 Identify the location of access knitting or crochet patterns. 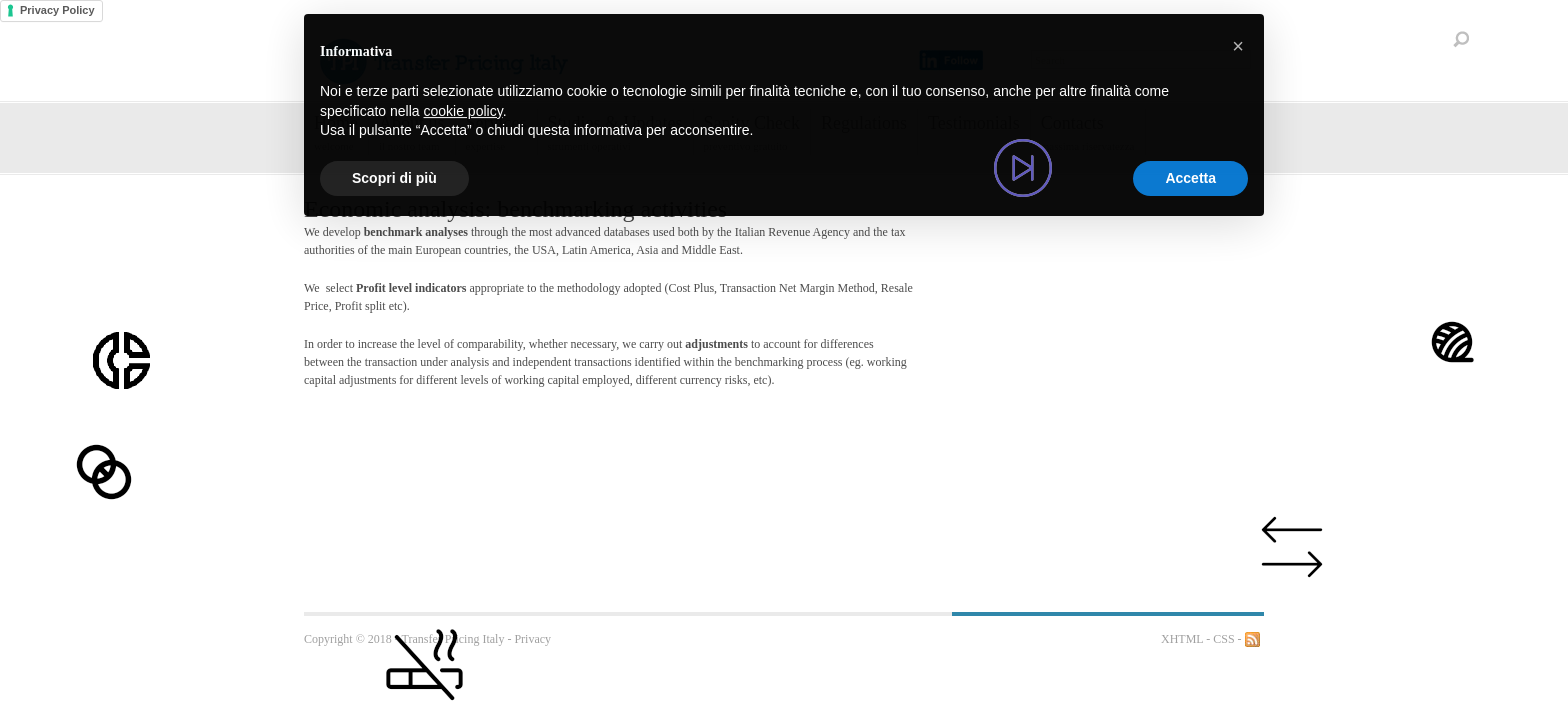
(1452, 342).